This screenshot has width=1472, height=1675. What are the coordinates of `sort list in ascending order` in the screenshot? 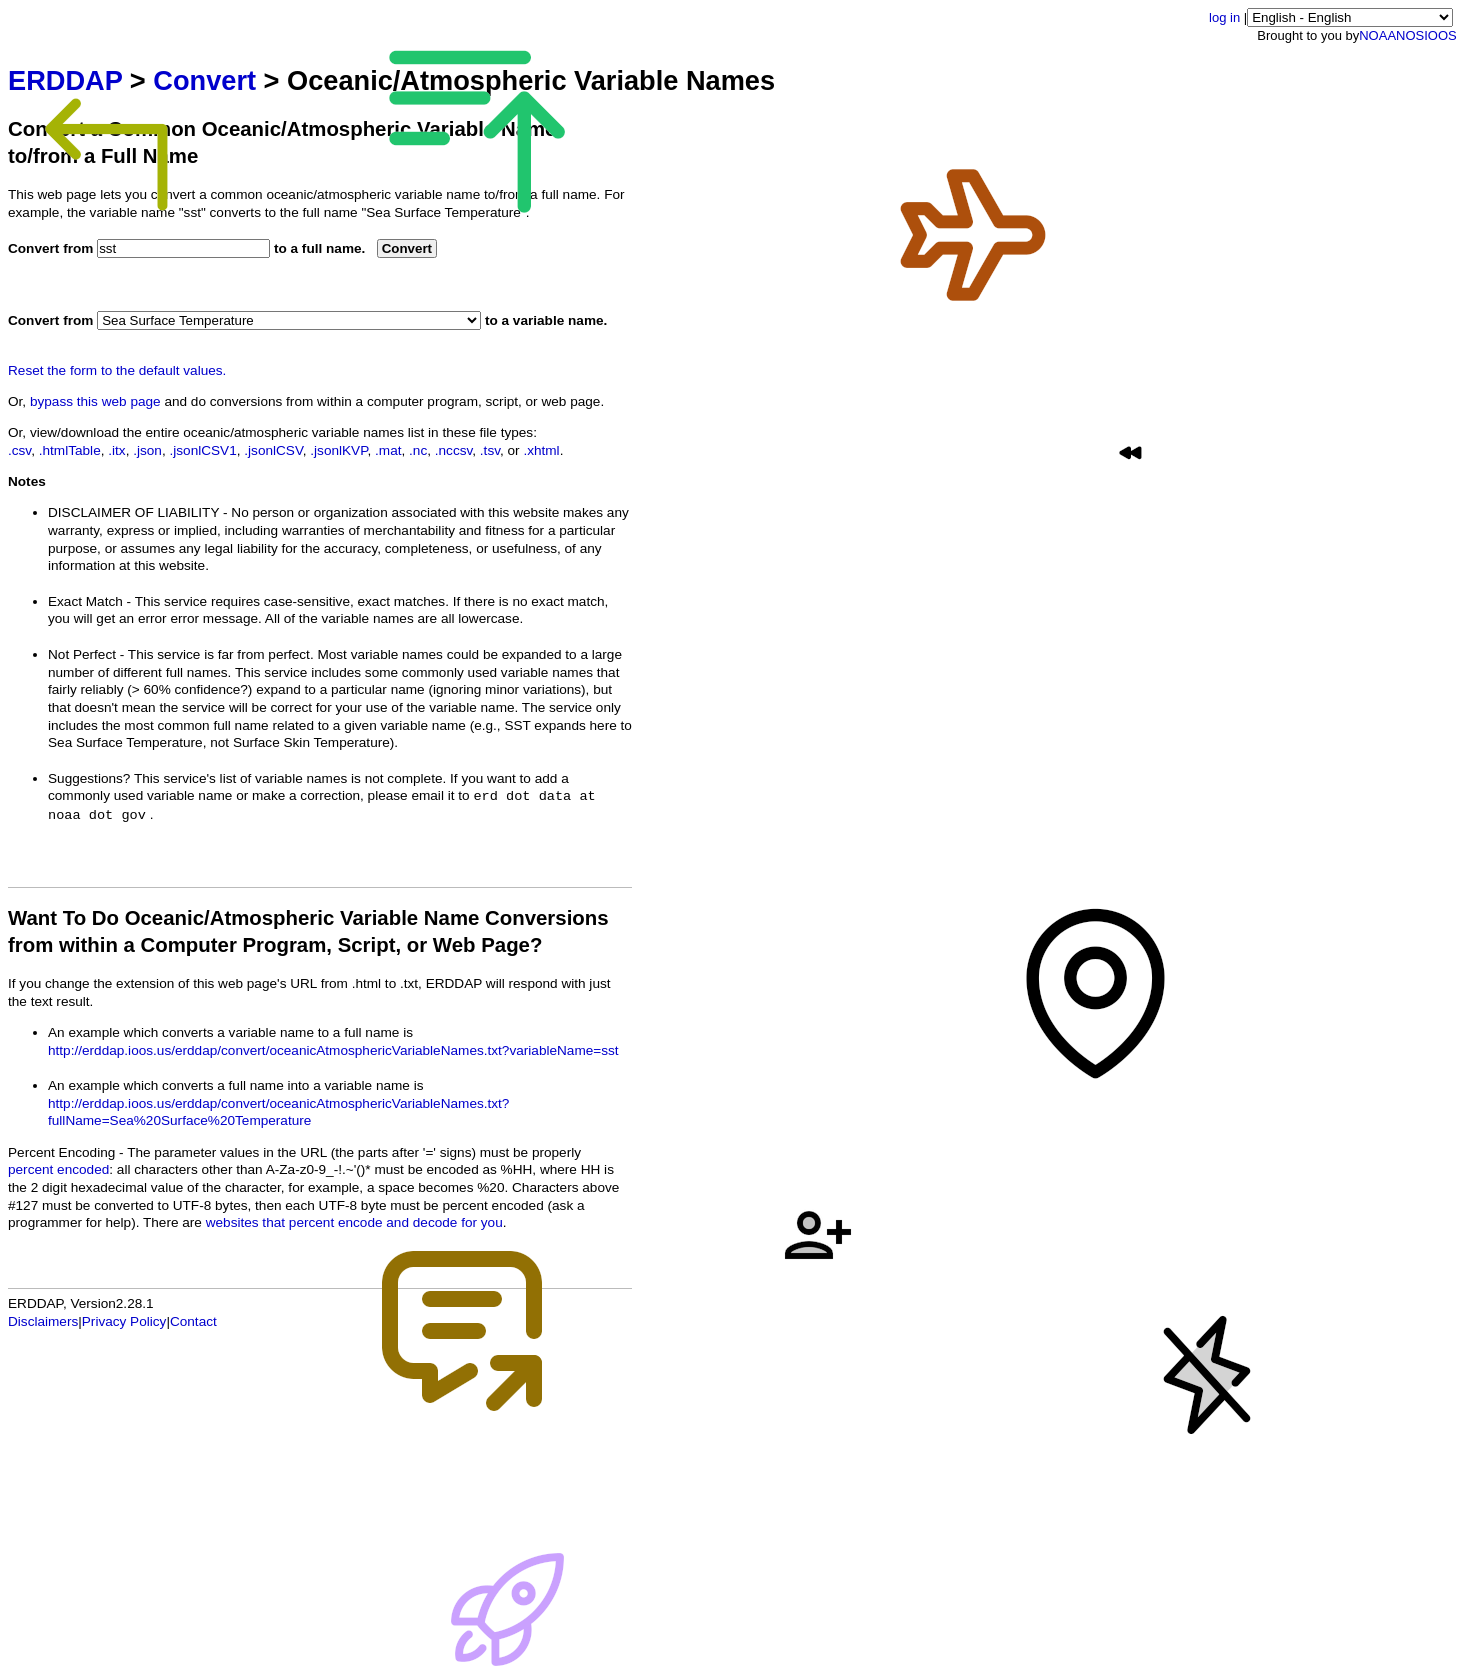 It's located at (477, 125).